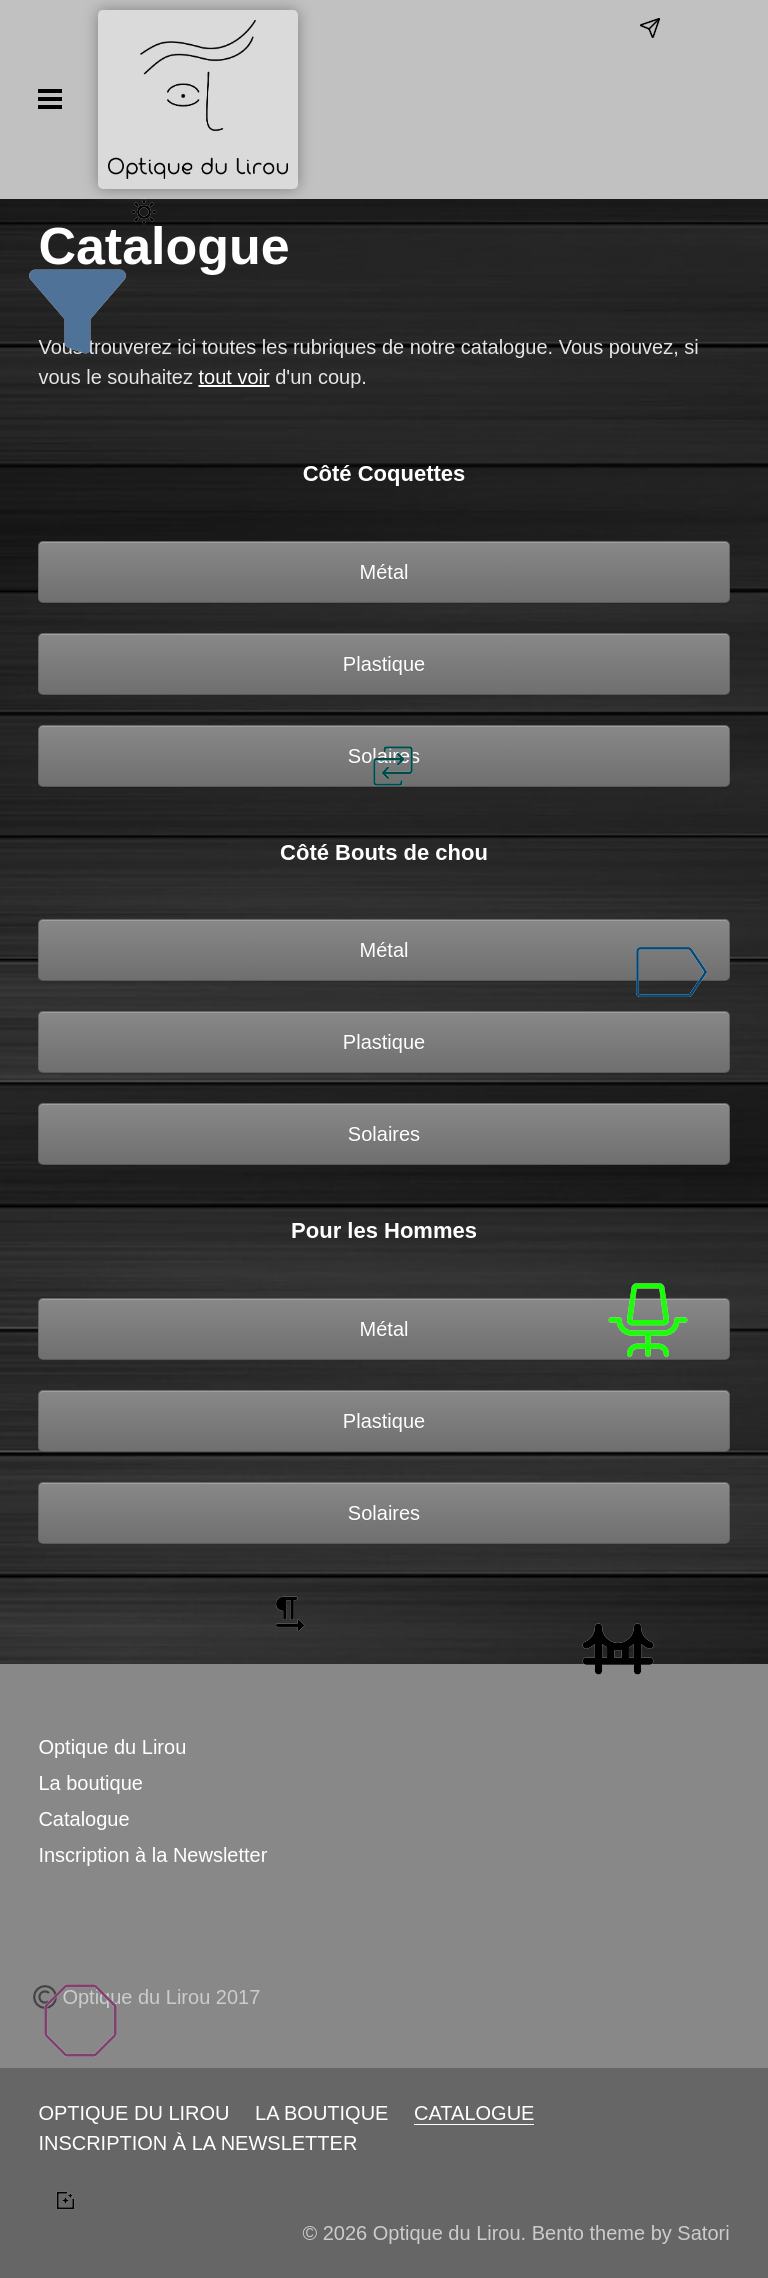 Image resolution: width=768 pixels, height=2278 pixels. What do you see at coordinates (393, 766) in the screenshot?
I see `swap or exchange items` at bounding box center [393, 766].